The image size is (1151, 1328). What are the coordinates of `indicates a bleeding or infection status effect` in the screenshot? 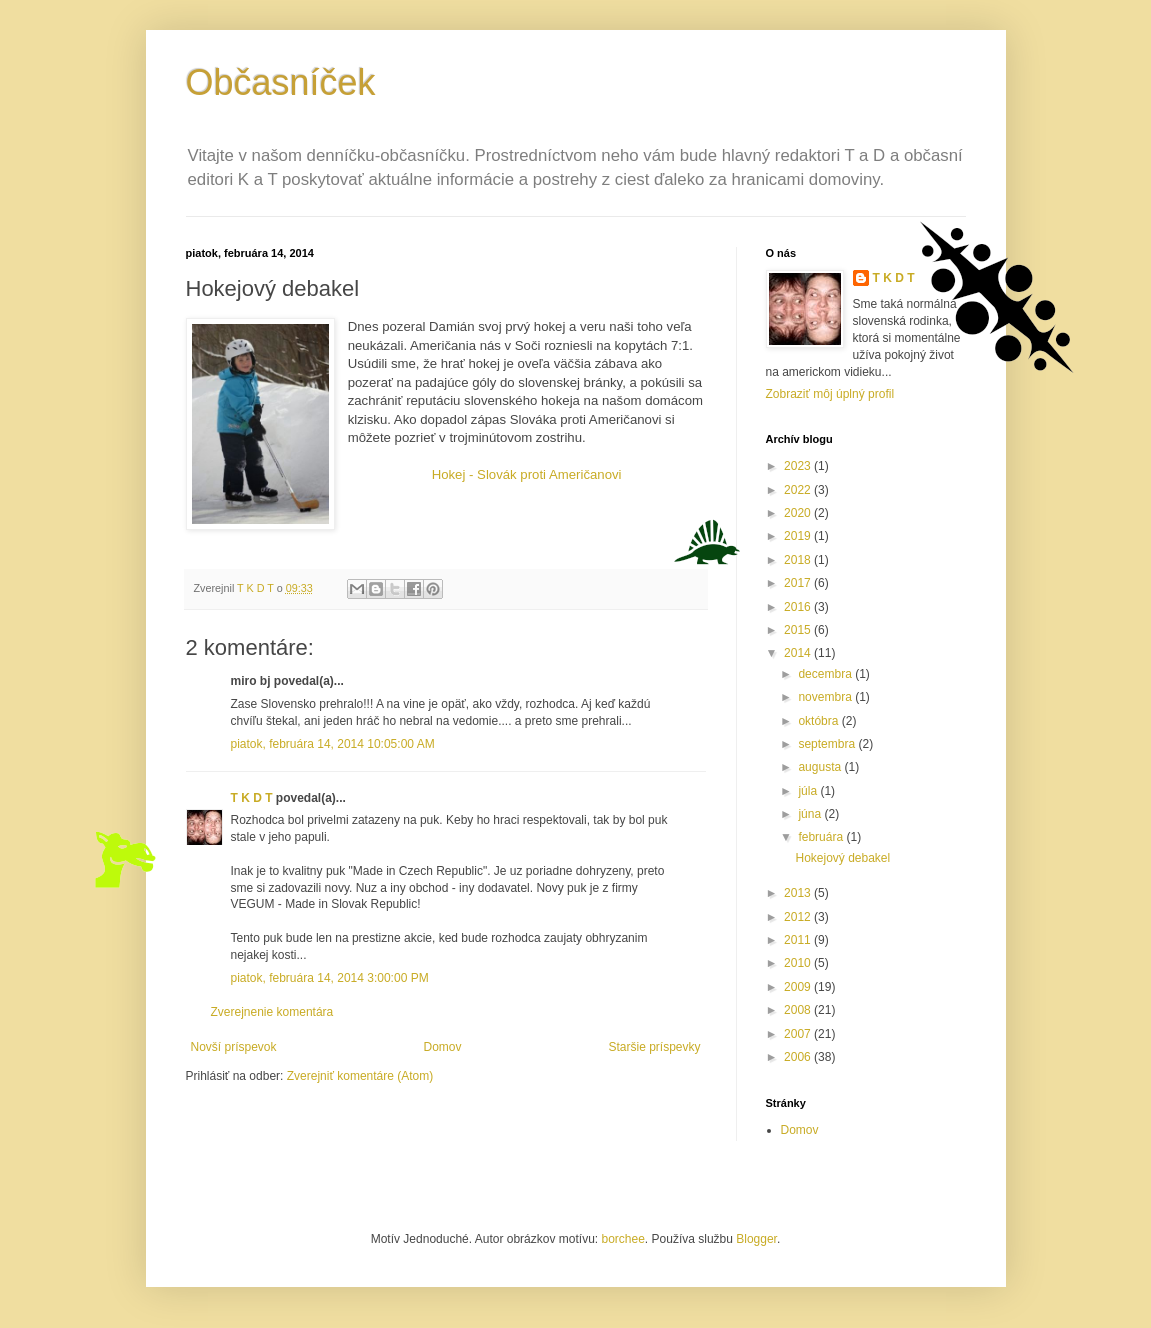 It's located at (996, 296).